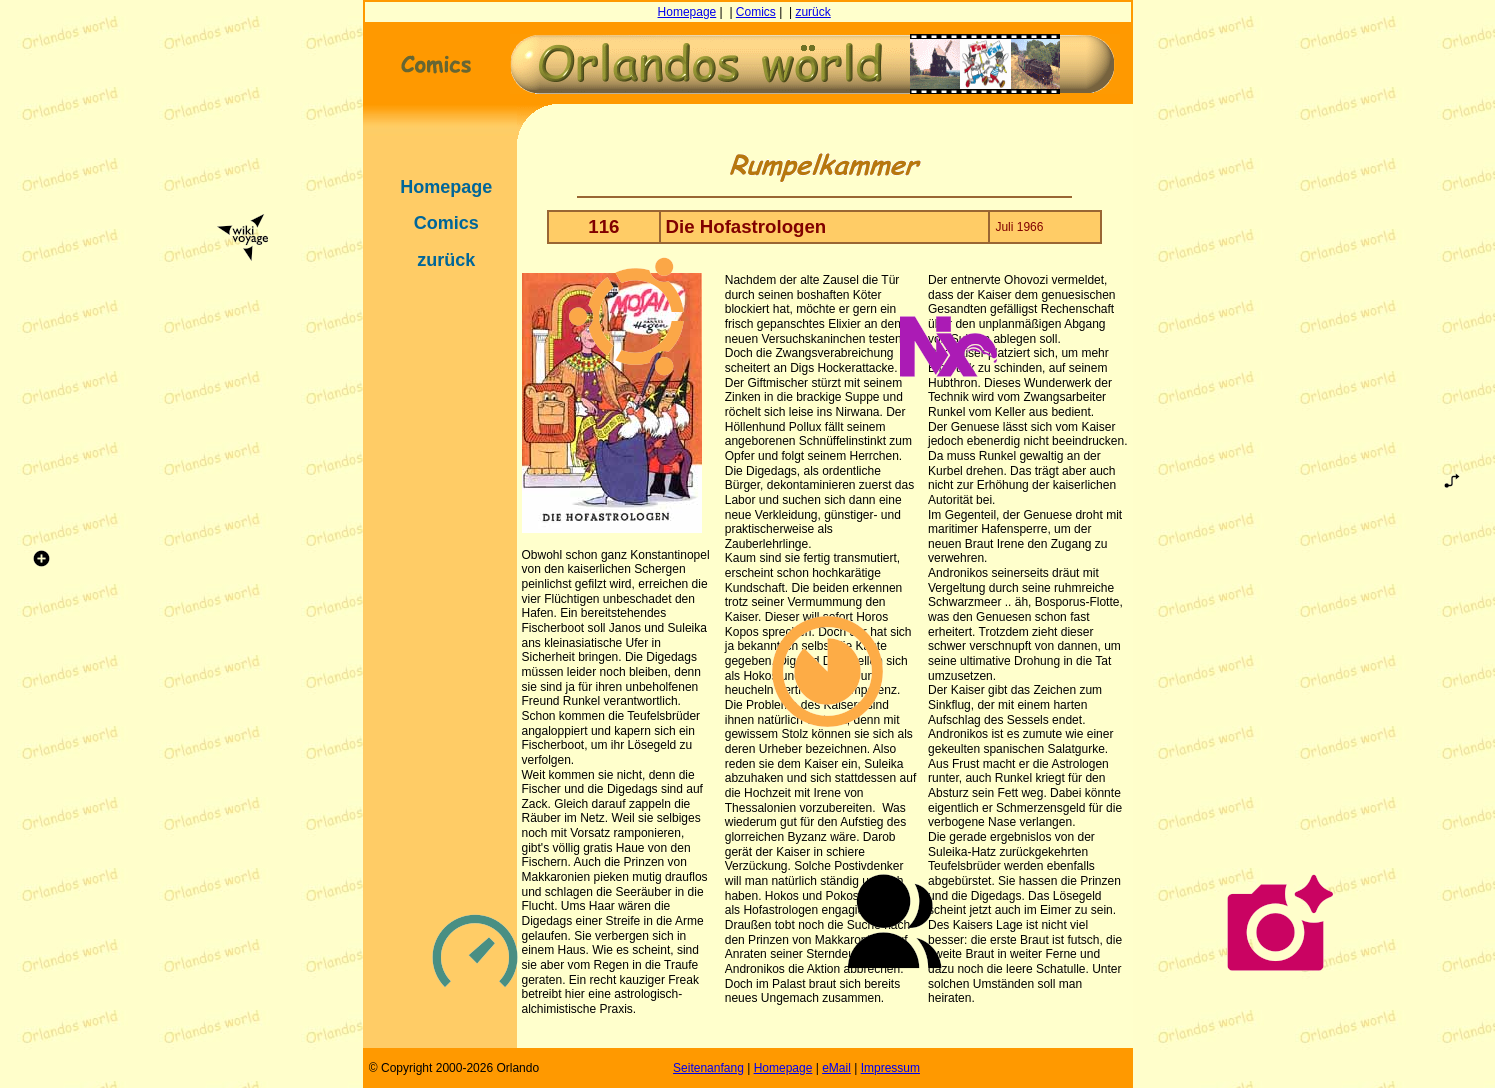  What do you see at coordinates (635, 316) in the screenshot?
I see `ubuntu operating system logo` at bounding box center [635, 316].